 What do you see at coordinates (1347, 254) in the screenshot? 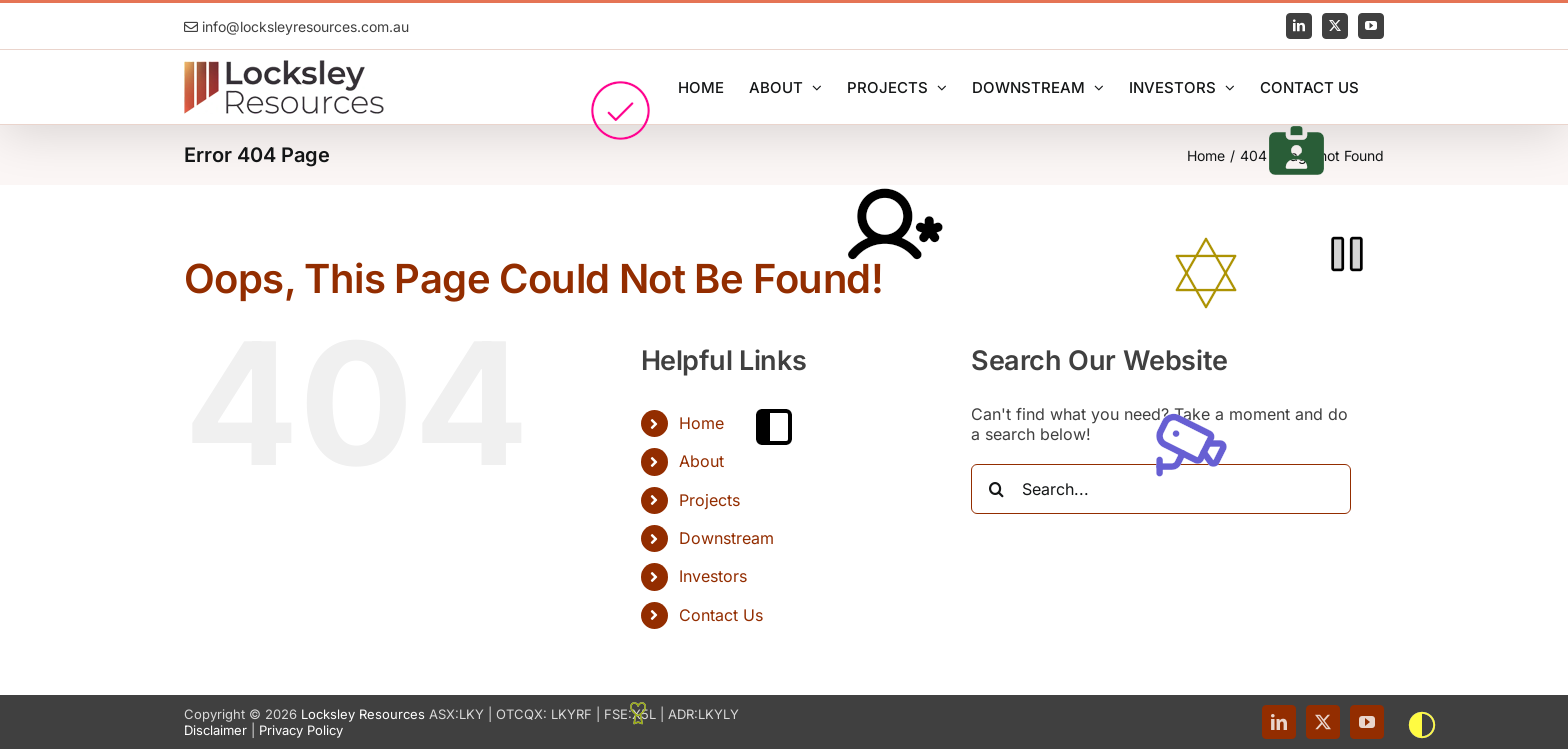
I see `pause media playback` at bounding box center [1347, 254].